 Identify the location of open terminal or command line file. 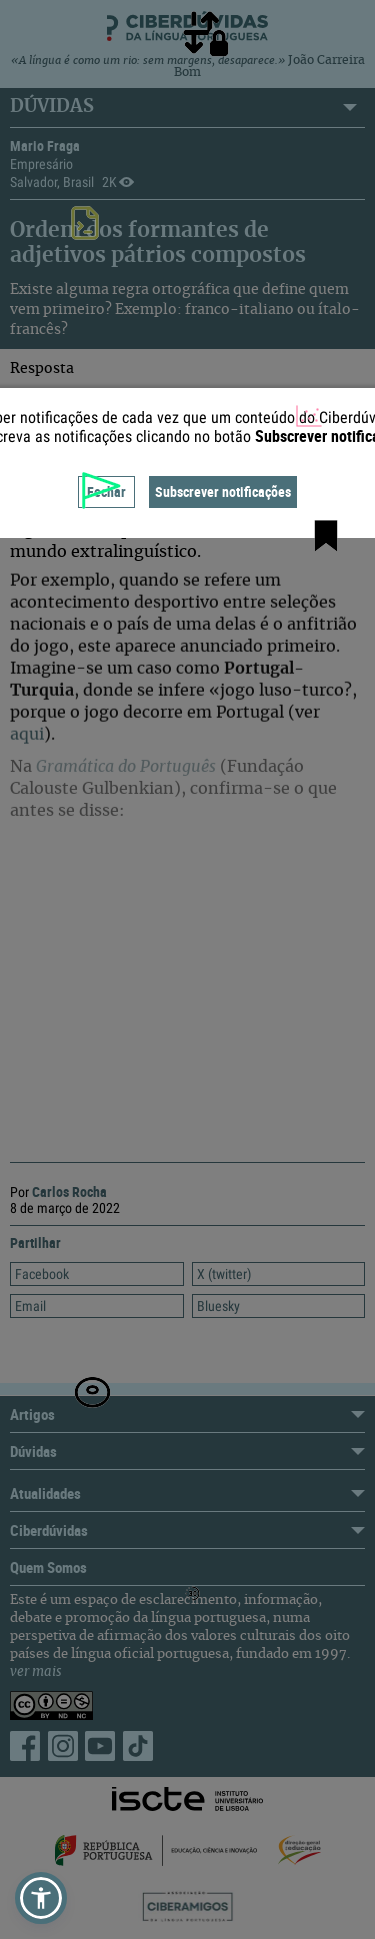
(85, 223).